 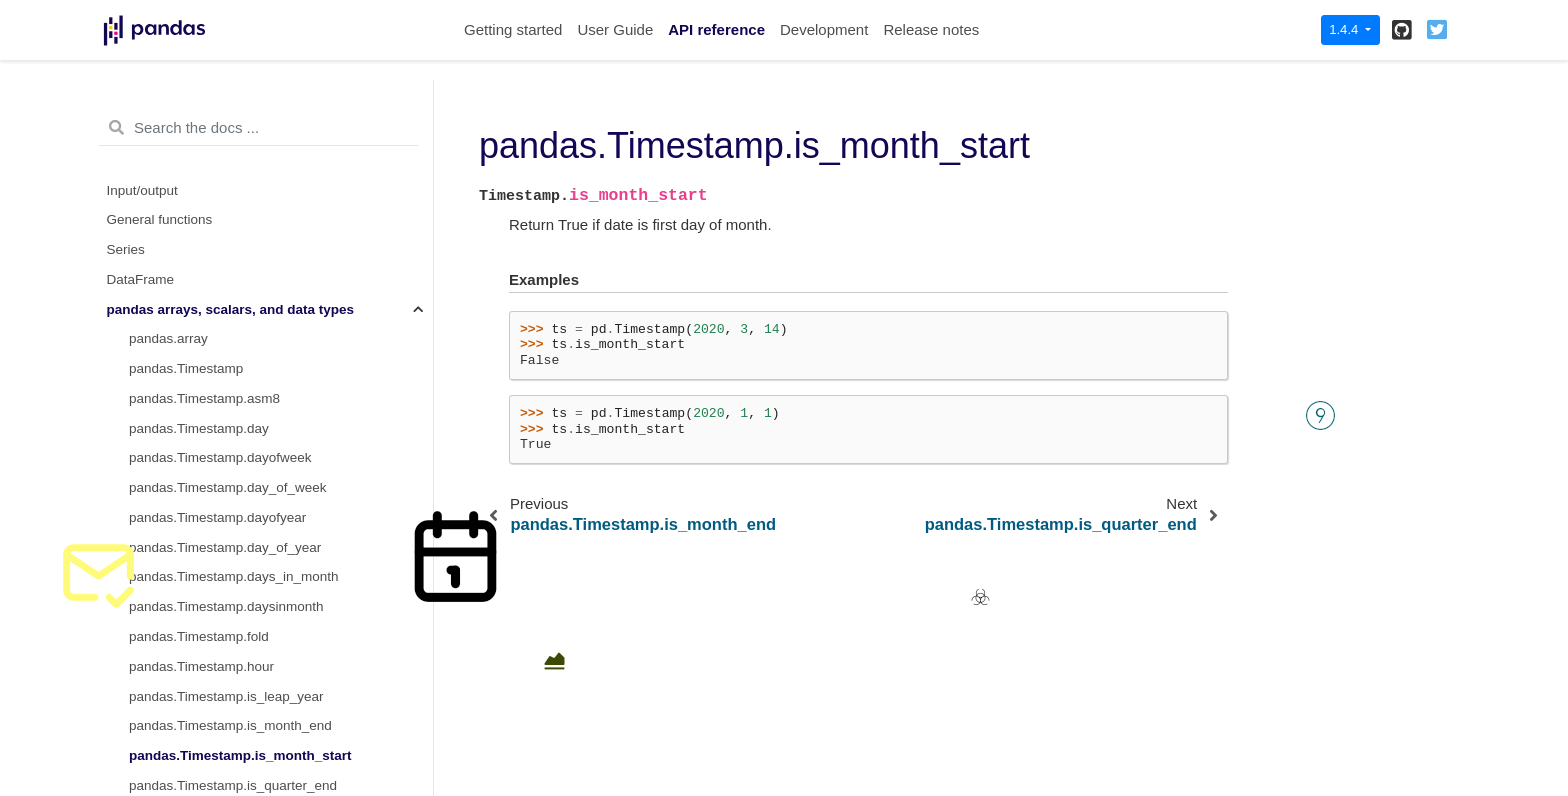 I want to click on indicates hazardous or dangerous content, so click(x=980, y=597).